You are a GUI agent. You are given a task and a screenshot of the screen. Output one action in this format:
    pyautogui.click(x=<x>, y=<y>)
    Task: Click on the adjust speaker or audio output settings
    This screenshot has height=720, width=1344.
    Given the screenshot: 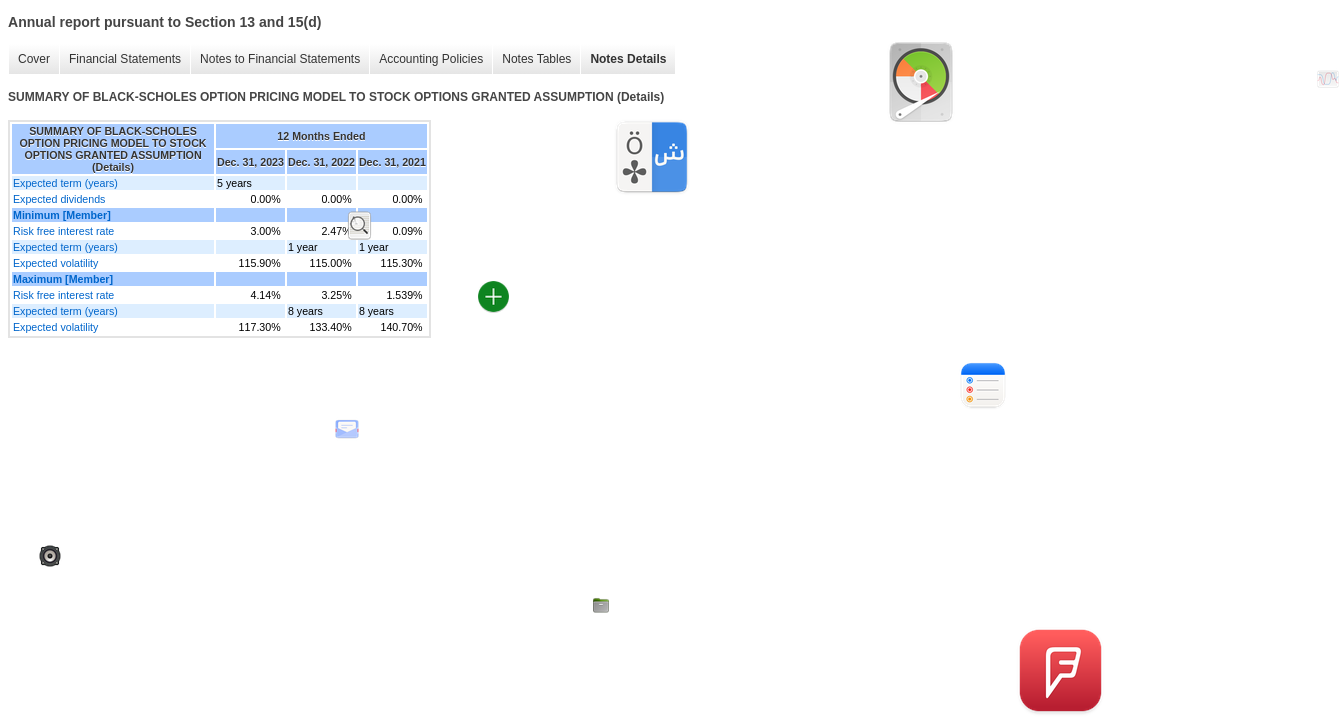 What is the action you would take?
    pyautogui.click(x=50, y=556)
    